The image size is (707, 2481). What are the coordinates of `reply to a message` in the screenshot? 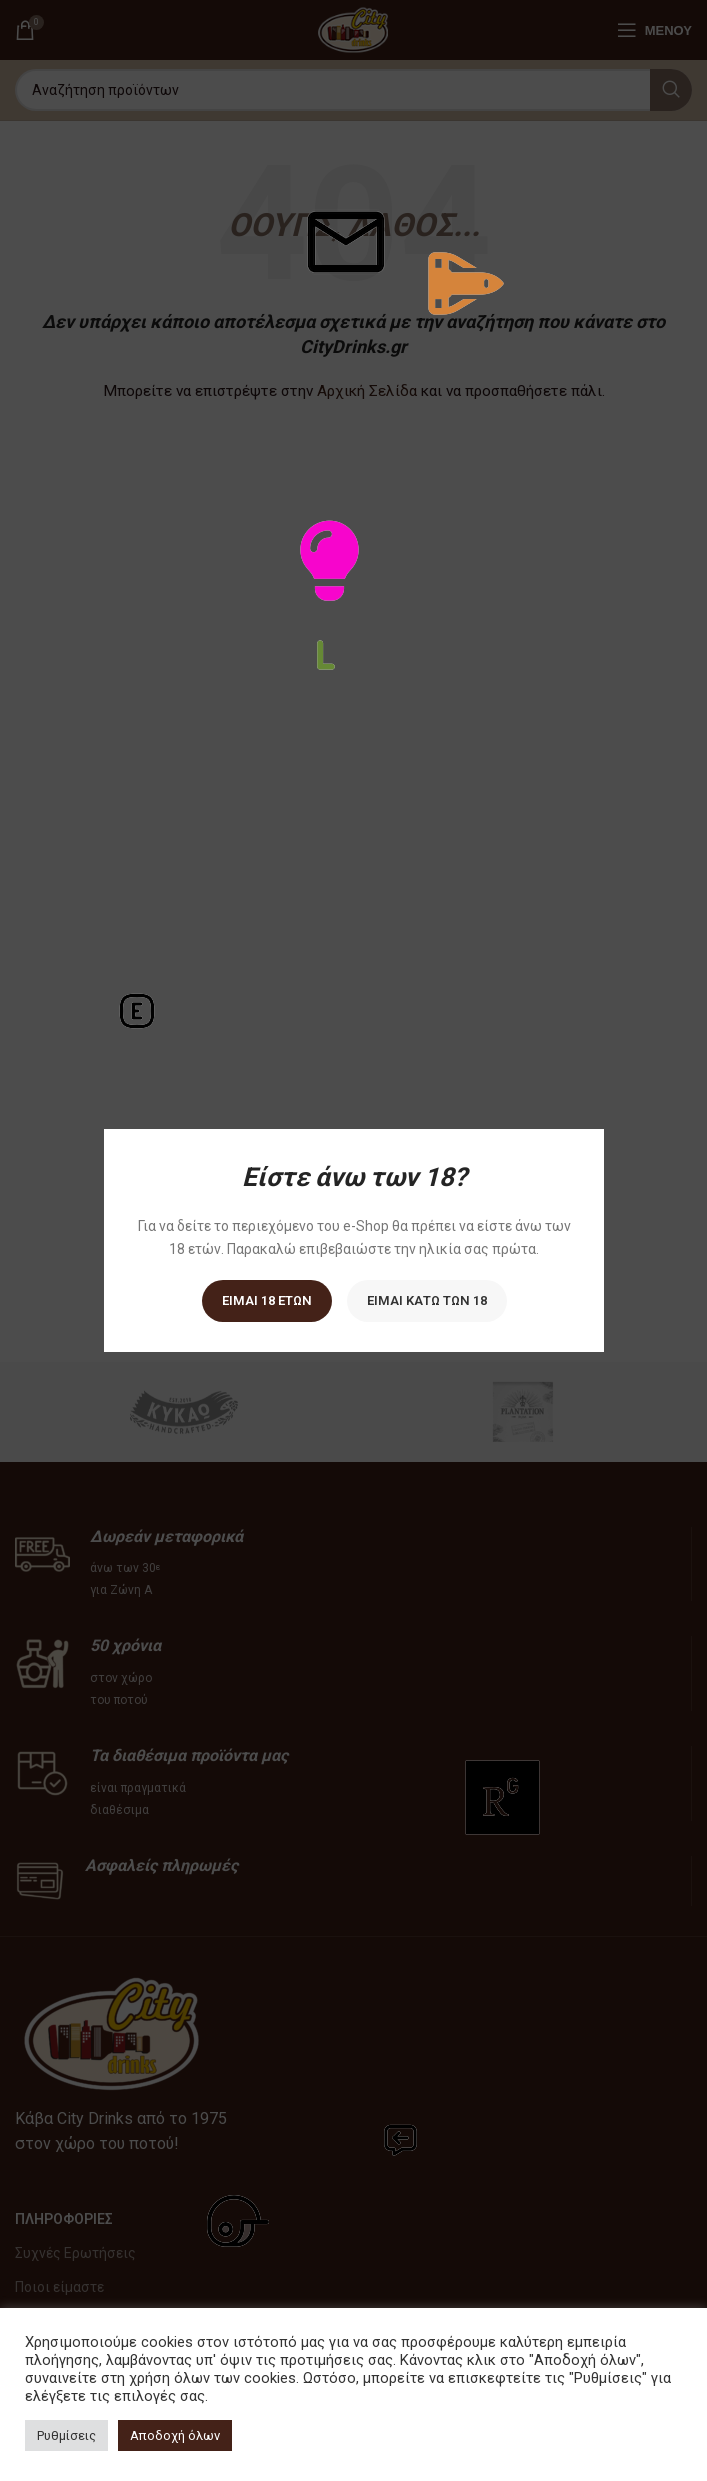 It's located at (400, 2139).